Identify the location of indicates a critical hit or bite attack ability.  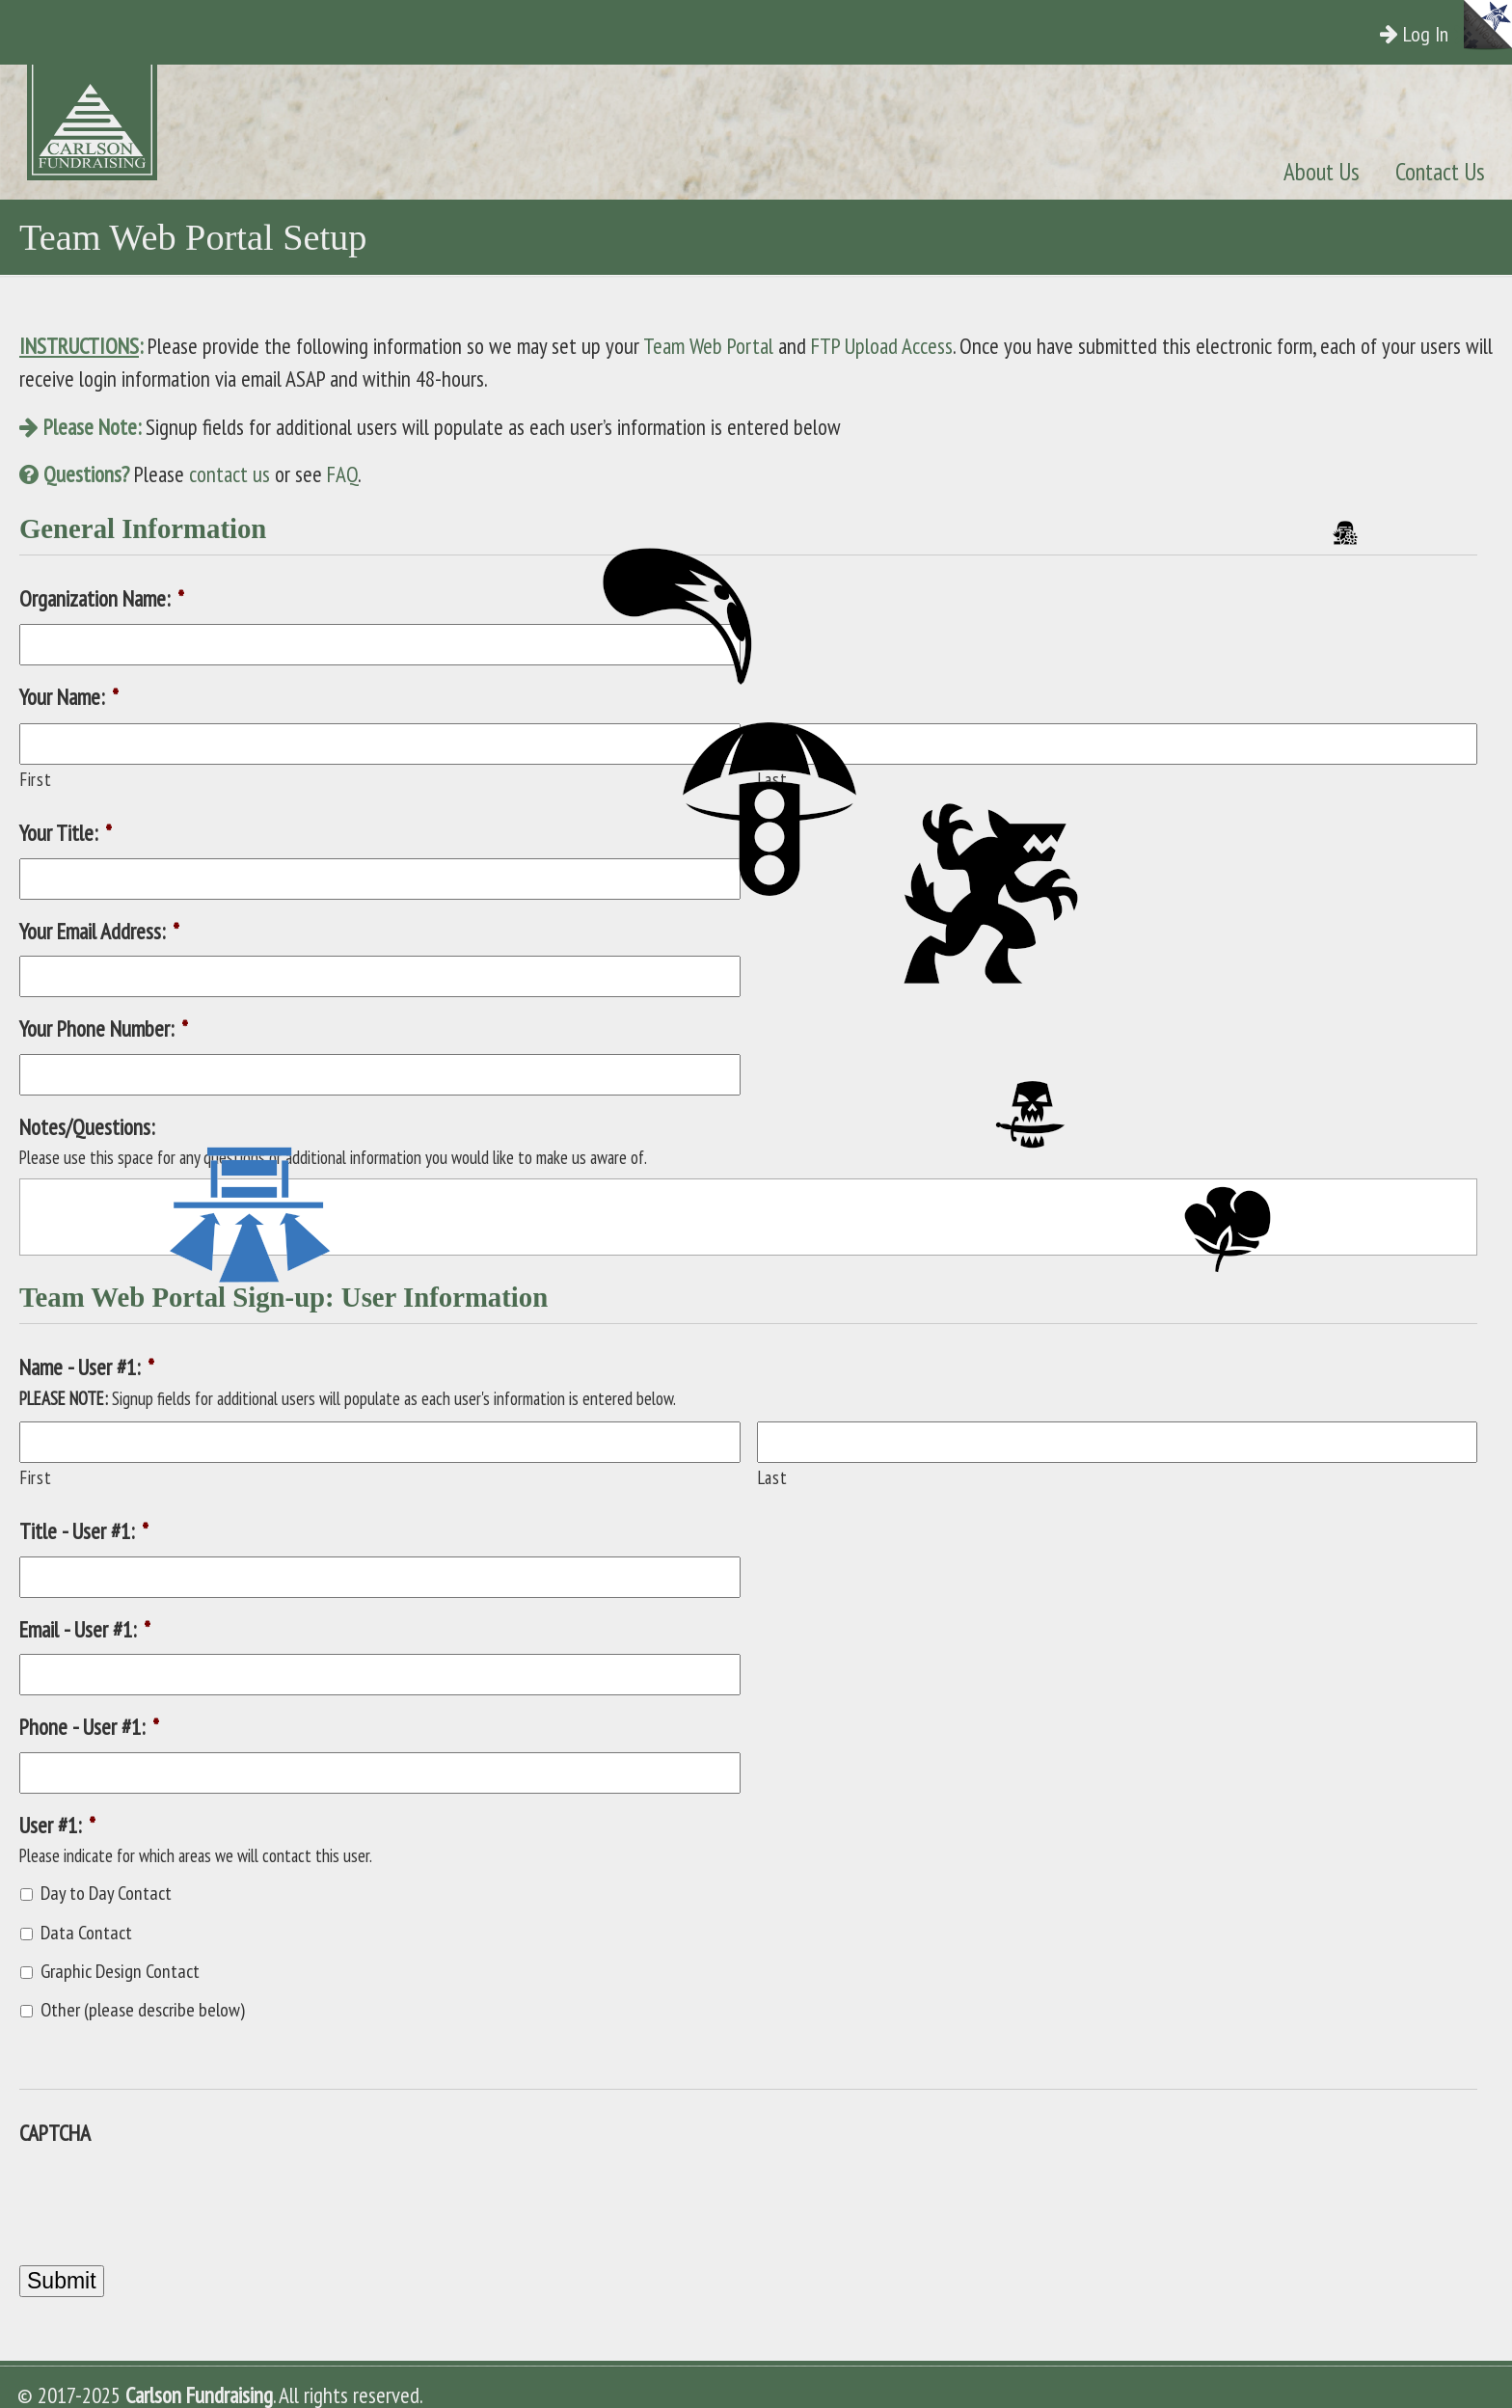
(1030, 1115).